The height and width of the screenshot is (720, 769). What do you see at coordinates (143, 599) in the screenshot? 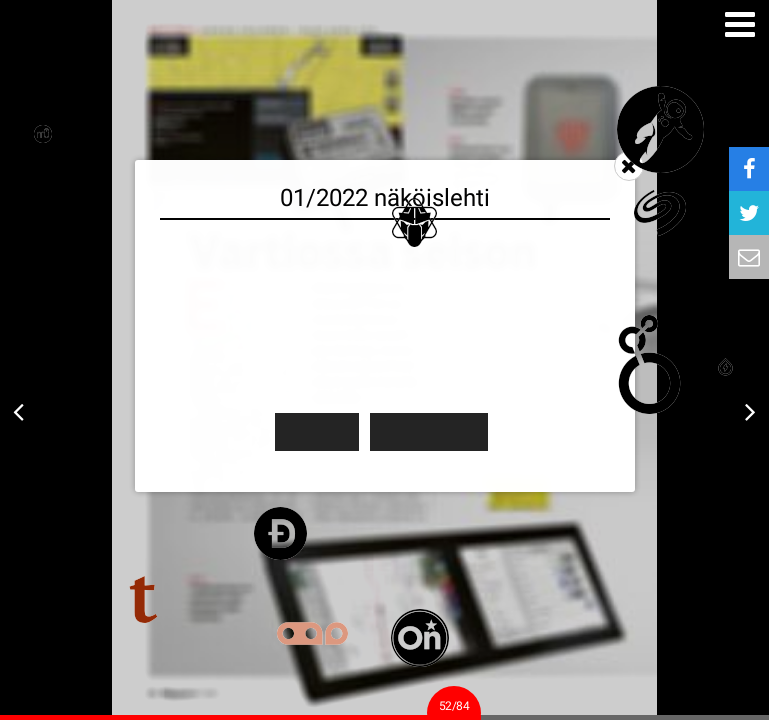
I see `open typst document editor` at bounding box center [143, 599].